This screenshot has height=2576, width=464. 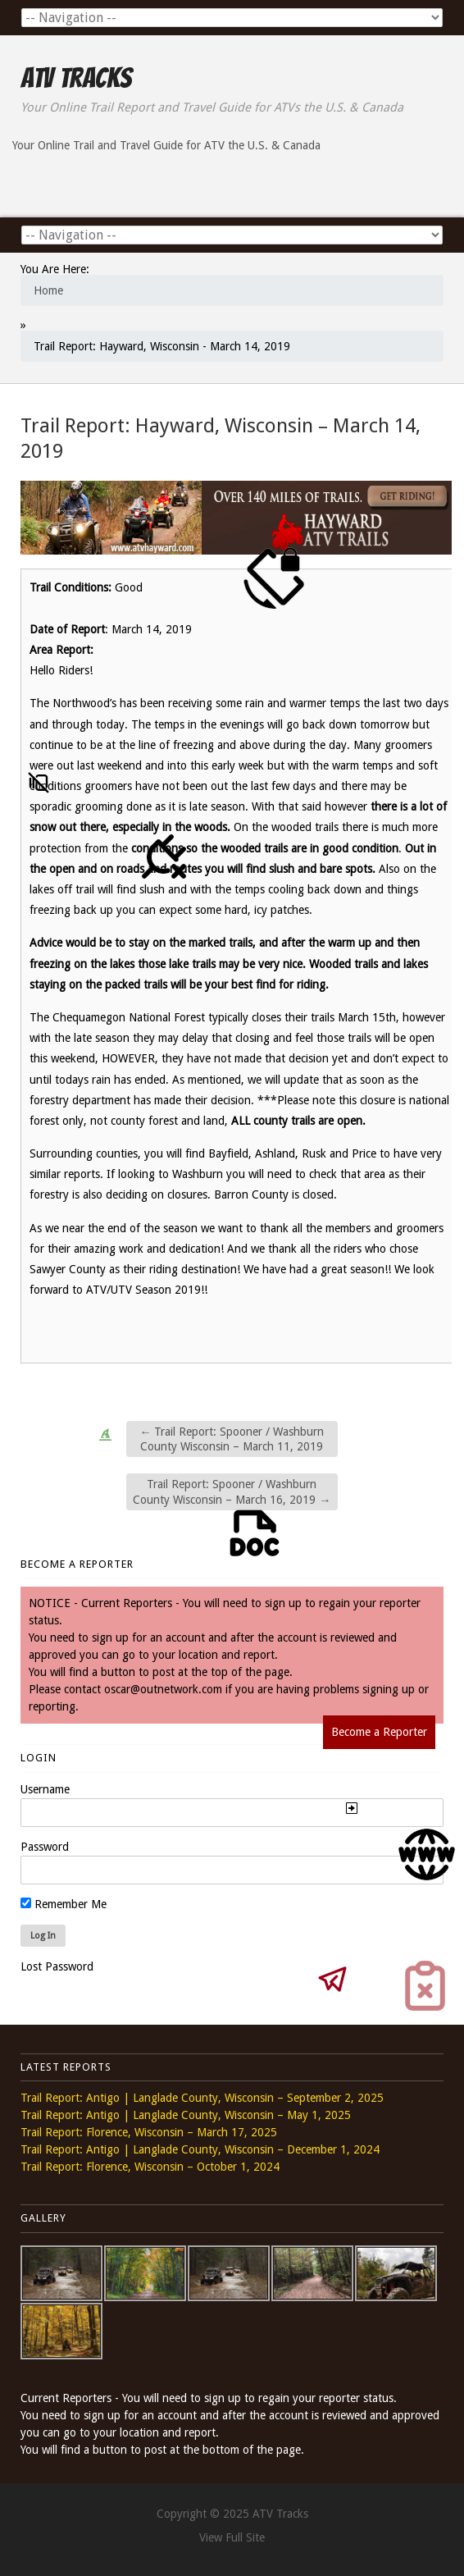 What do you see at coordinates (425, 1985) in the screenshot?
I see `clear clipboard contents` at bounding box center [425, 1985].